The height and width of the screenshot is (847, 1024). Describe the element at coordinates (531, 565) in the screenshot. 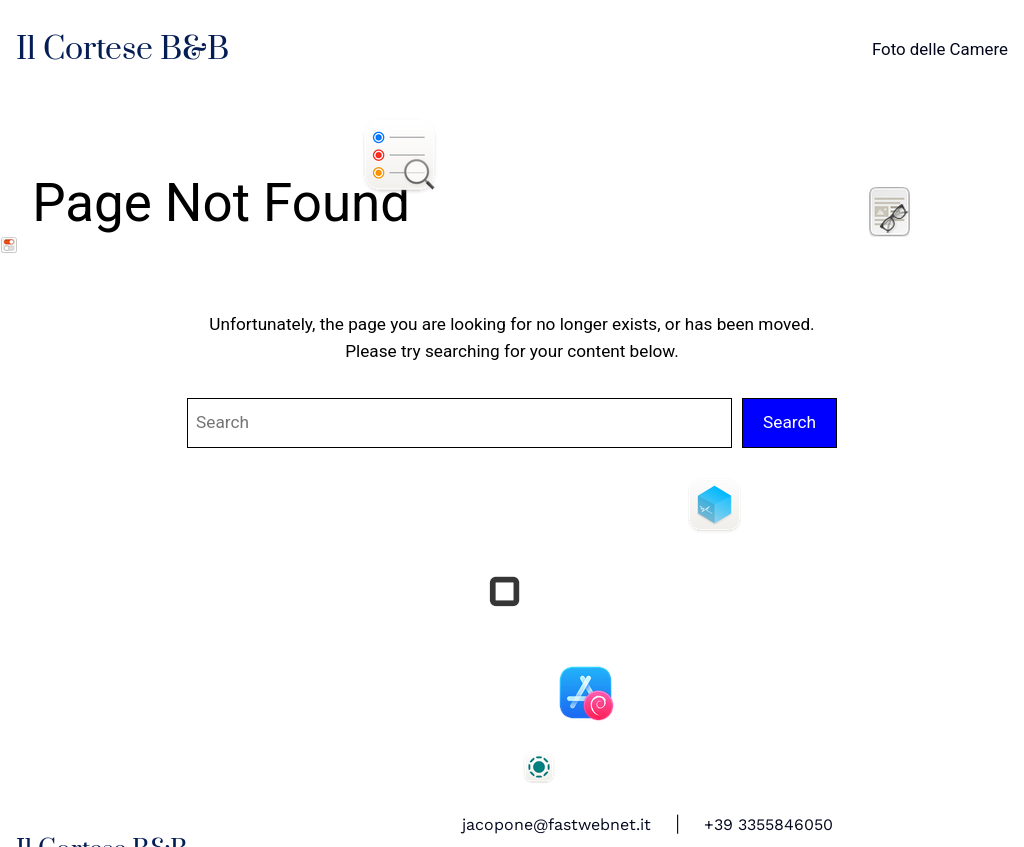

I see `stop or halt current media playback` at that location.